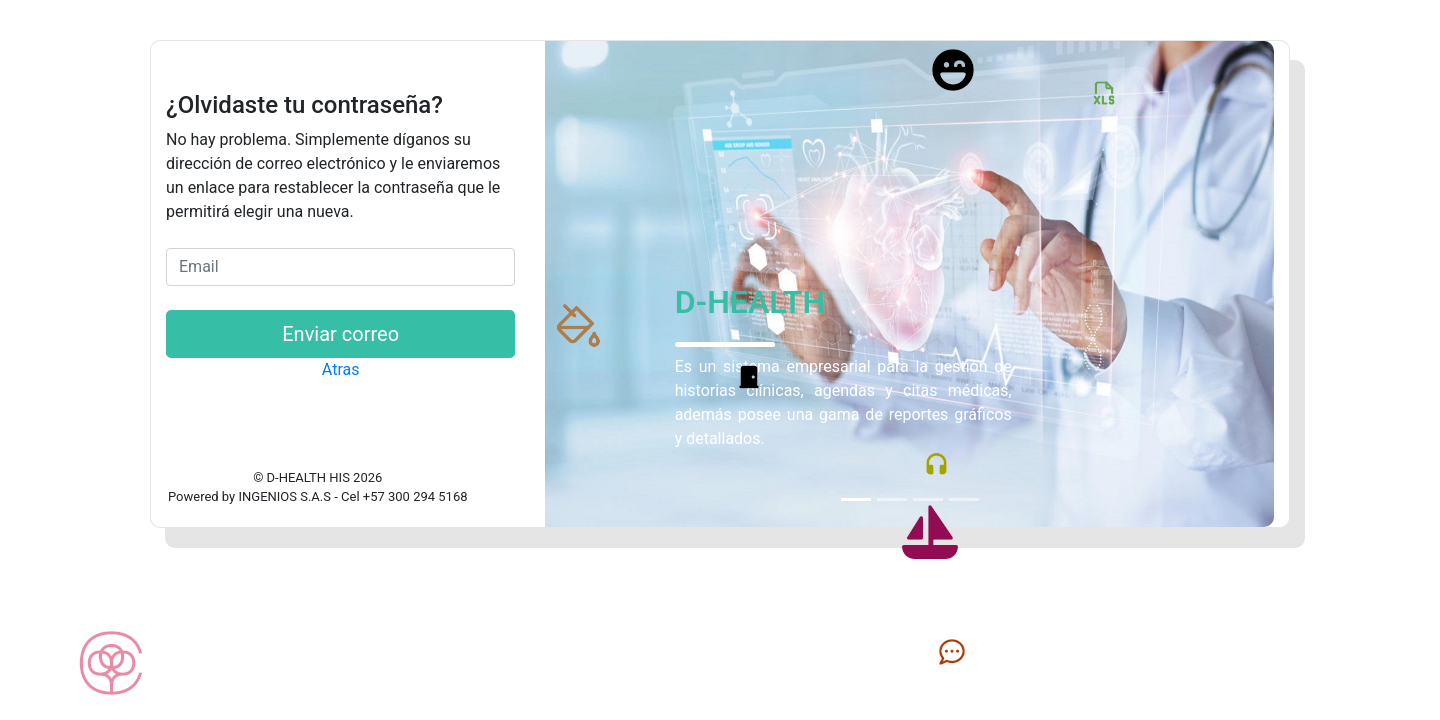 The width and height of the screenshot is (1440, 720). Describe the element at coordinates (953, 70) in the screenshot. I see `add a fun or playful reaction to a message` at that location.